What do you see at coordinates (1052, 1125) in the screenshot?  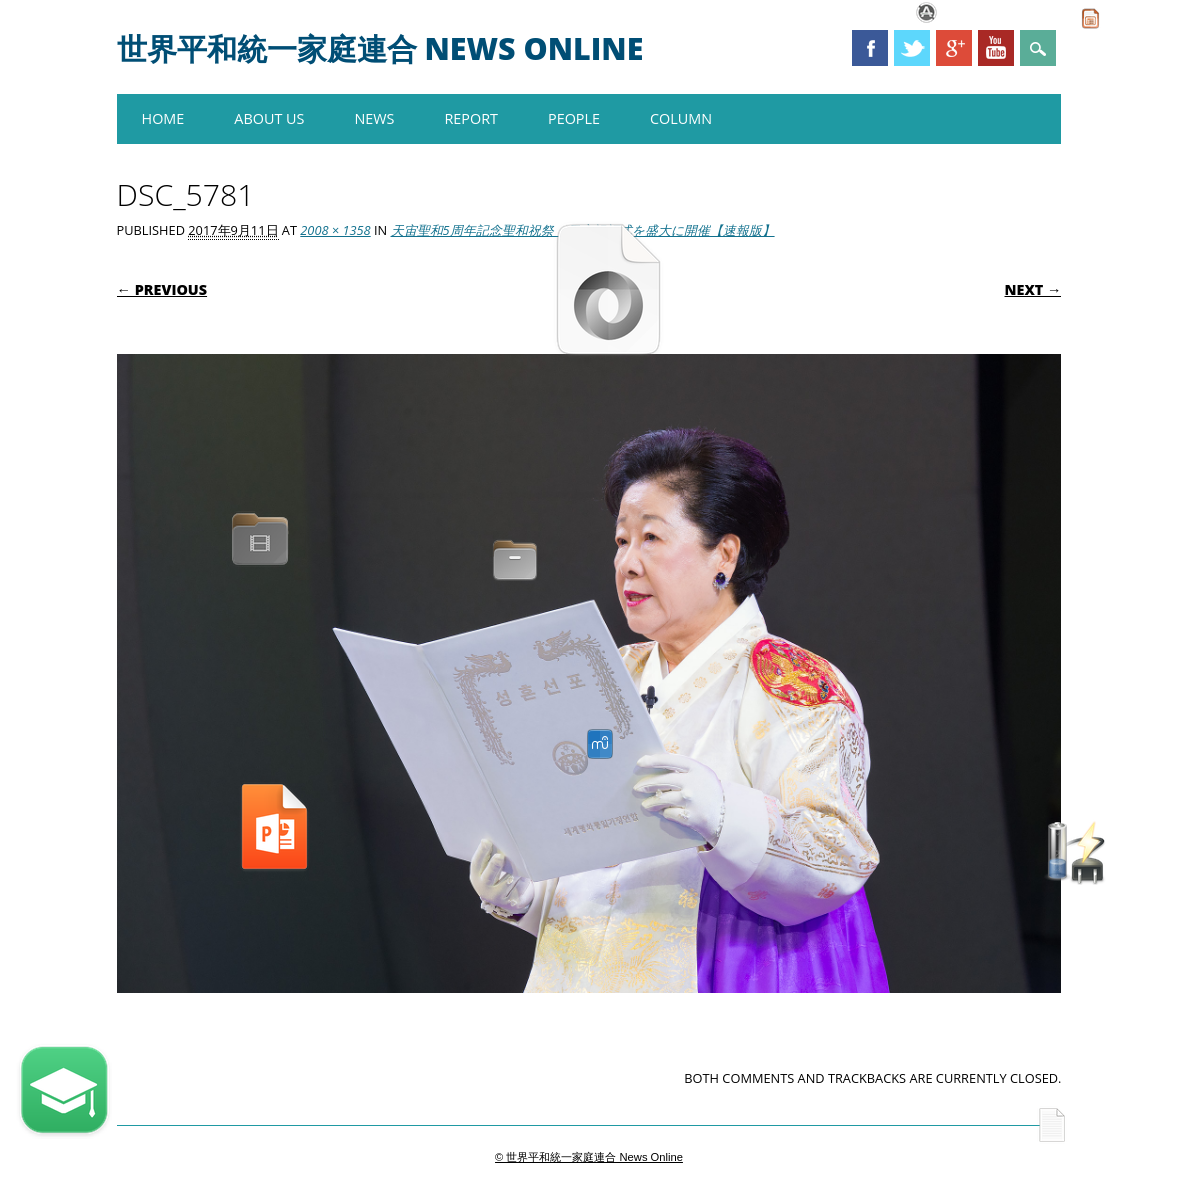 I see `open a text document` at bounding box center [1052, 1125].